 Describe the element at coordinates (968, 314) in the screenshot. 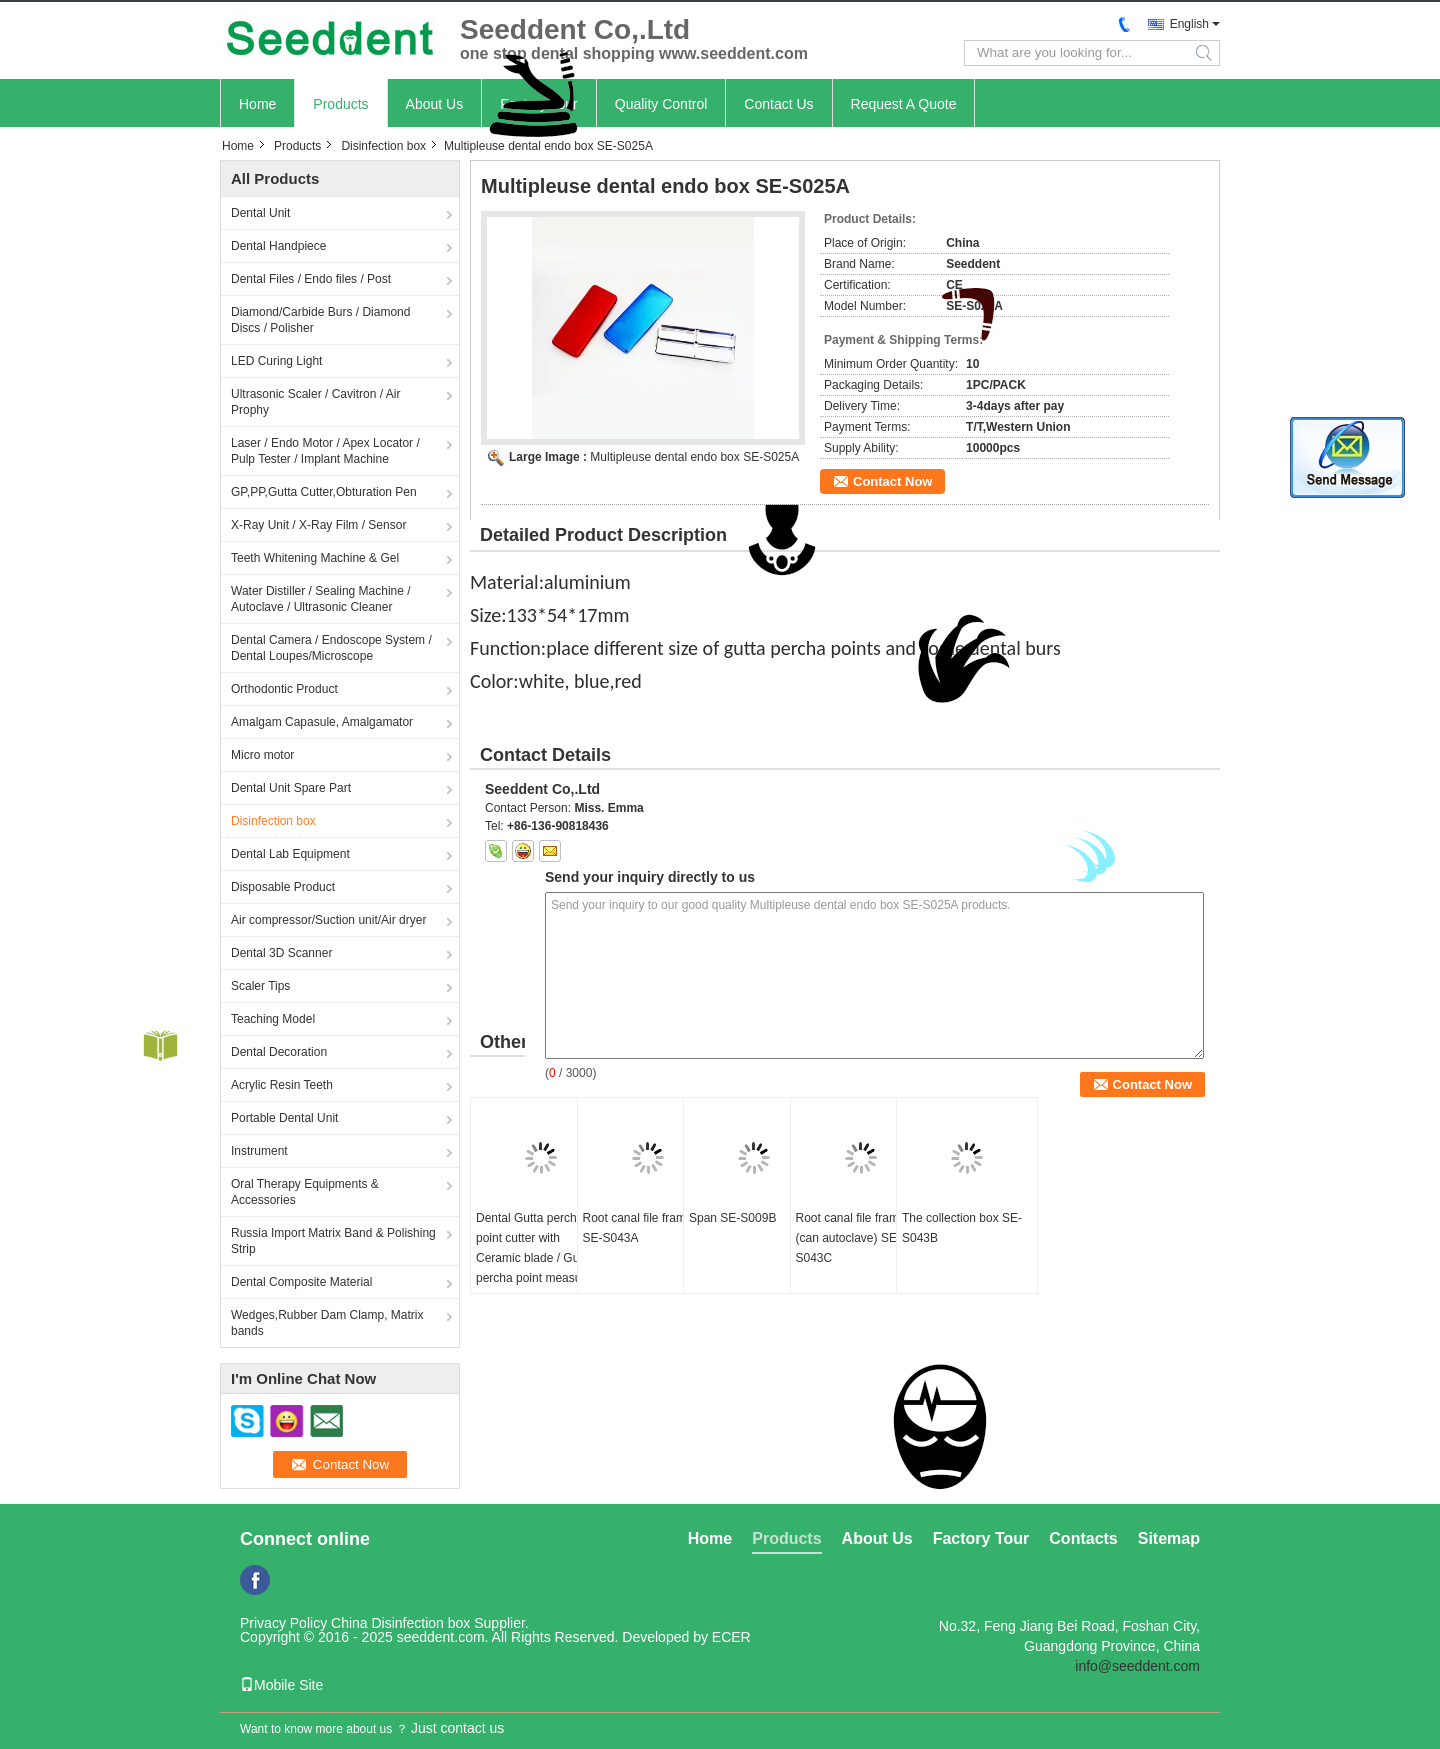

I see `boomerang weapon or tool in a game inventory` at that location.